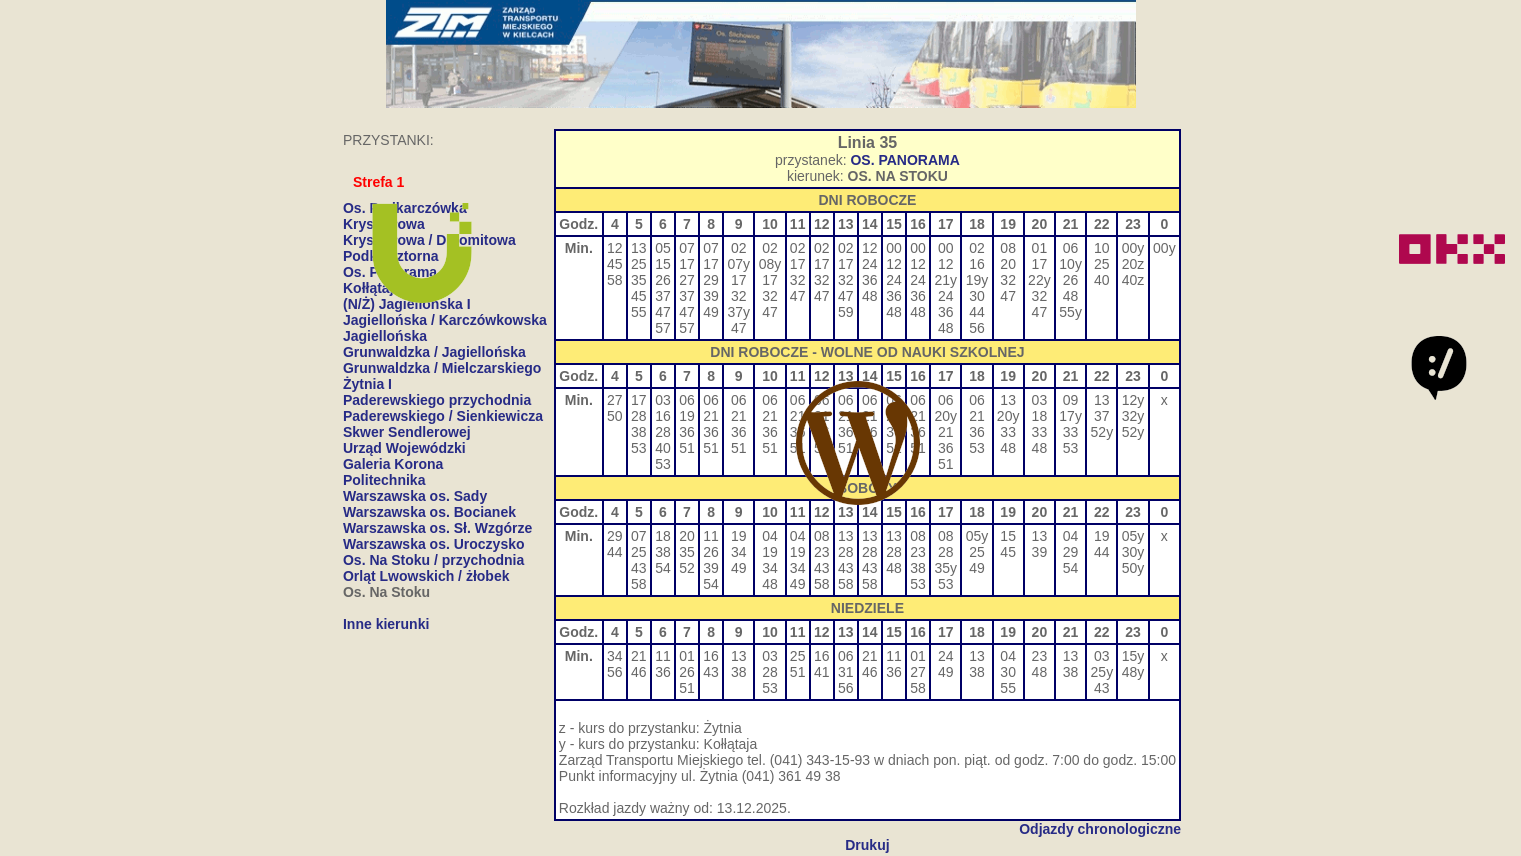 This screenshot has height=856, width=1521. I want to click on open the OKX cryptocurrency exchange app, so click(1452, 249).